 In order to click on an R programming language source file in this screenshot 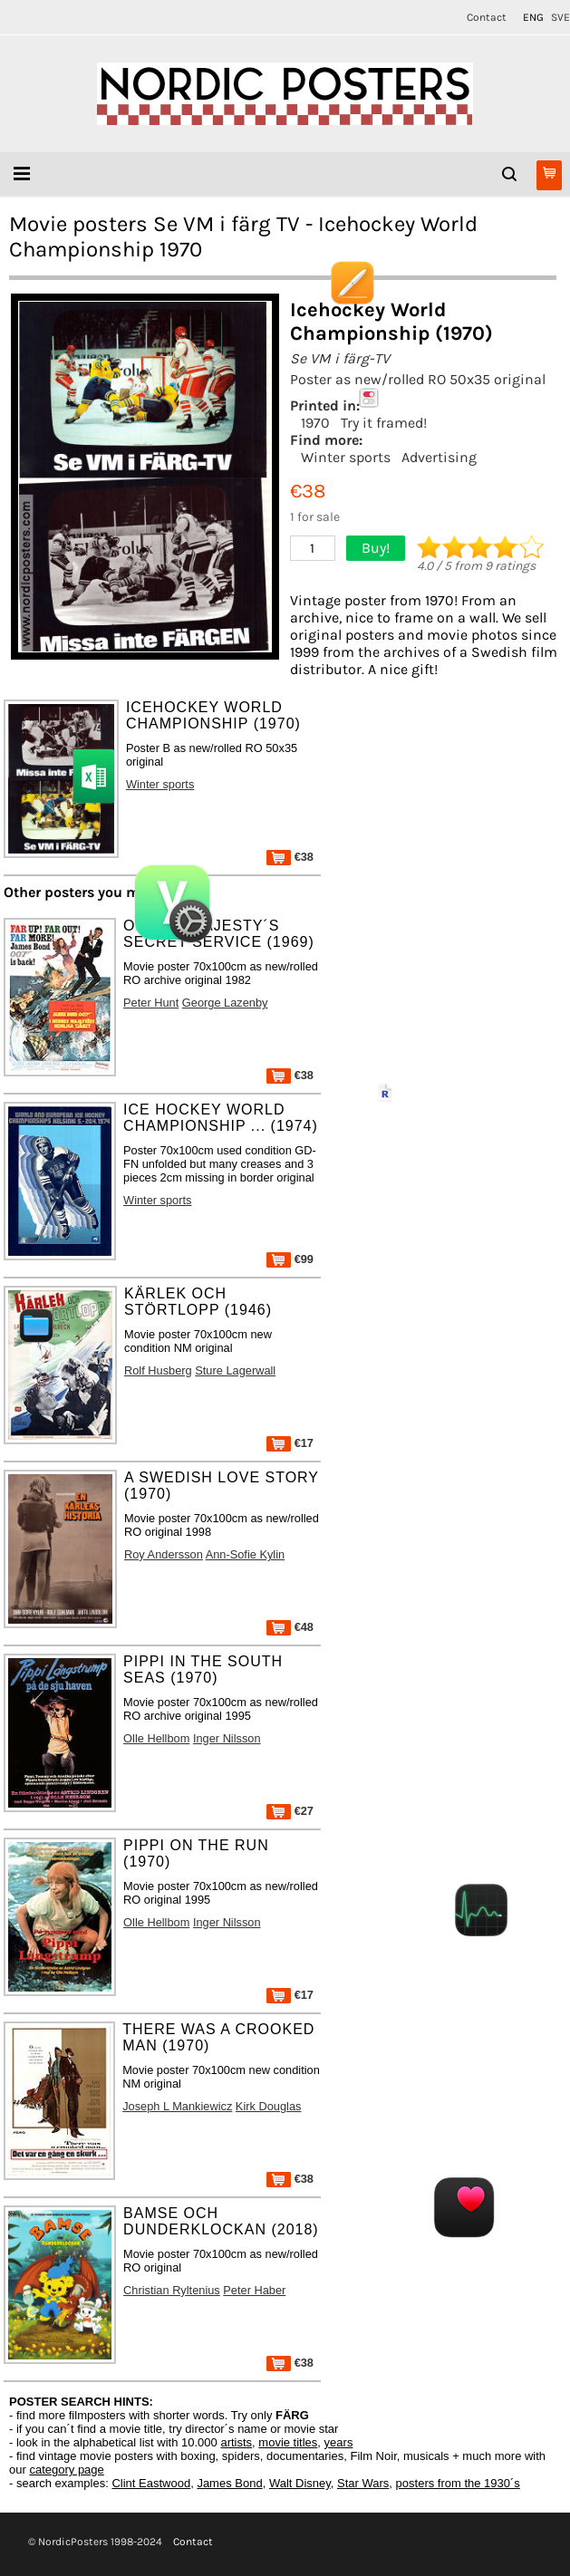, I will do `click(385, 1093)`.